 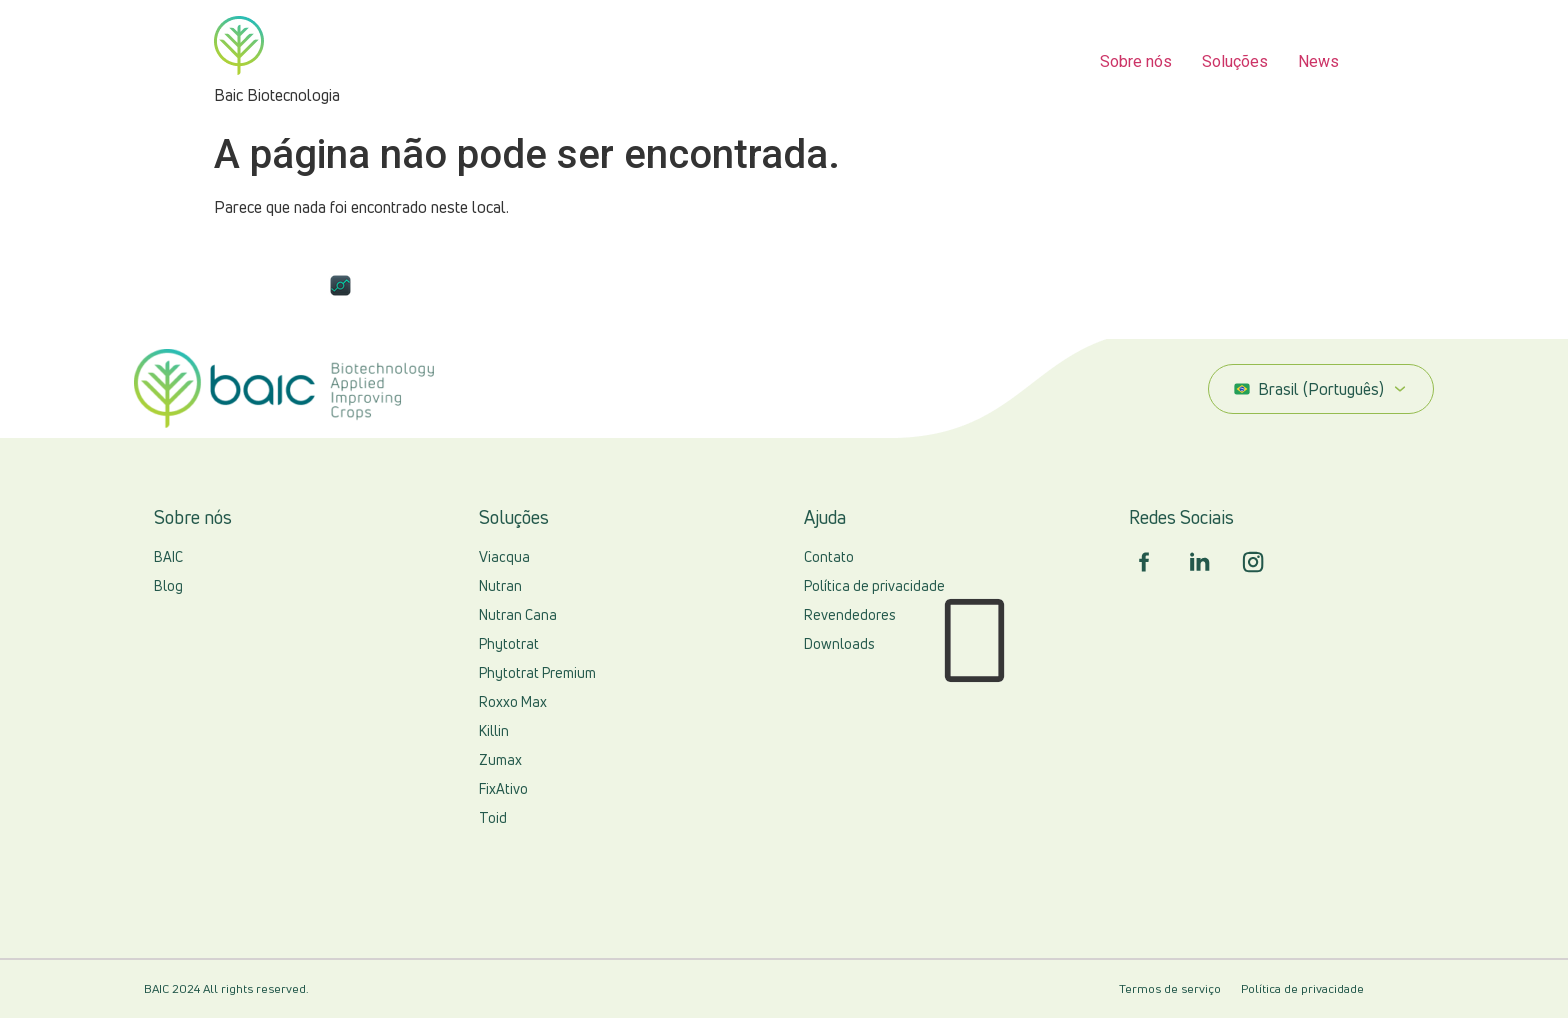 I want to click on open gnome layout switcher settings, so click(x=340, y=285).